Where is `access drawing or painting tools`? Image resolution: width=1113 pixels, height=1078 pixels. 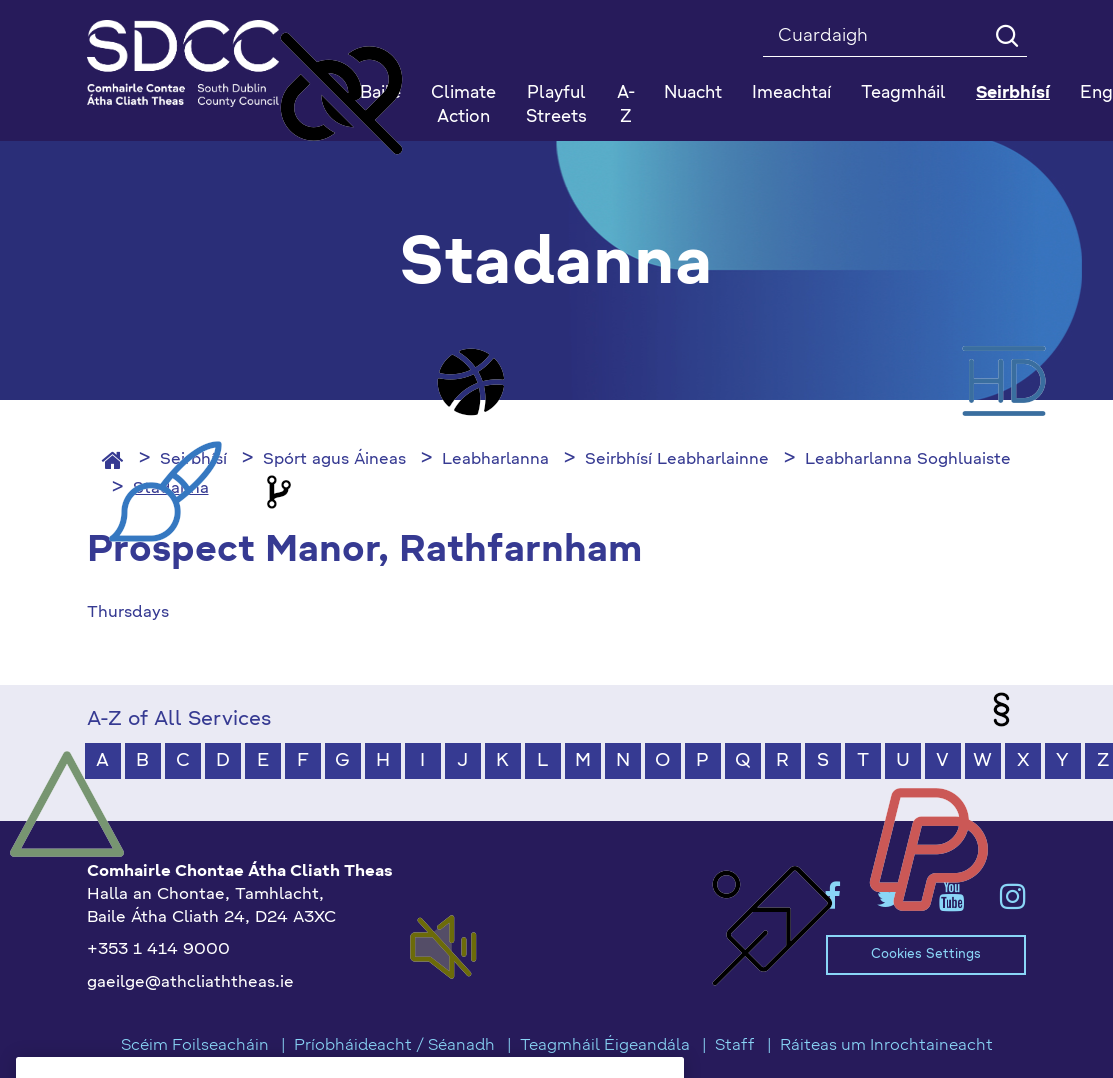 access drawing or painting tools is located at coordinates (169, 493).